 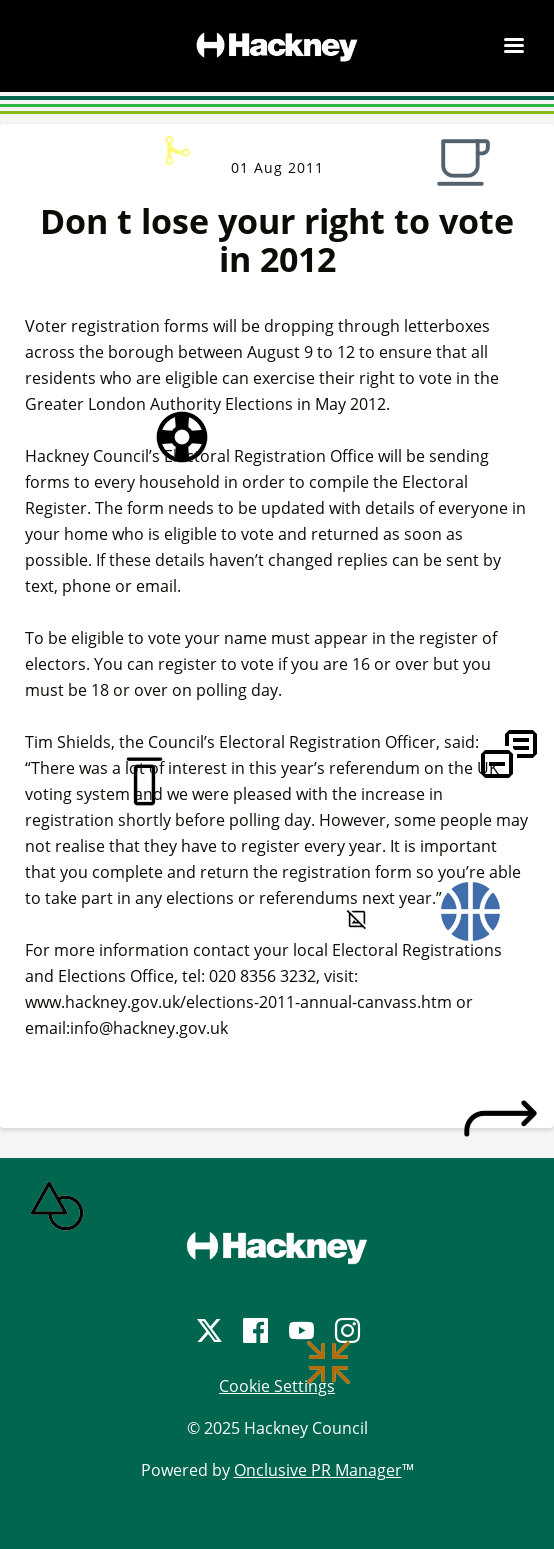 I want to click on indicates an enum member or enumeration value in code, so click(x=509, y=754).